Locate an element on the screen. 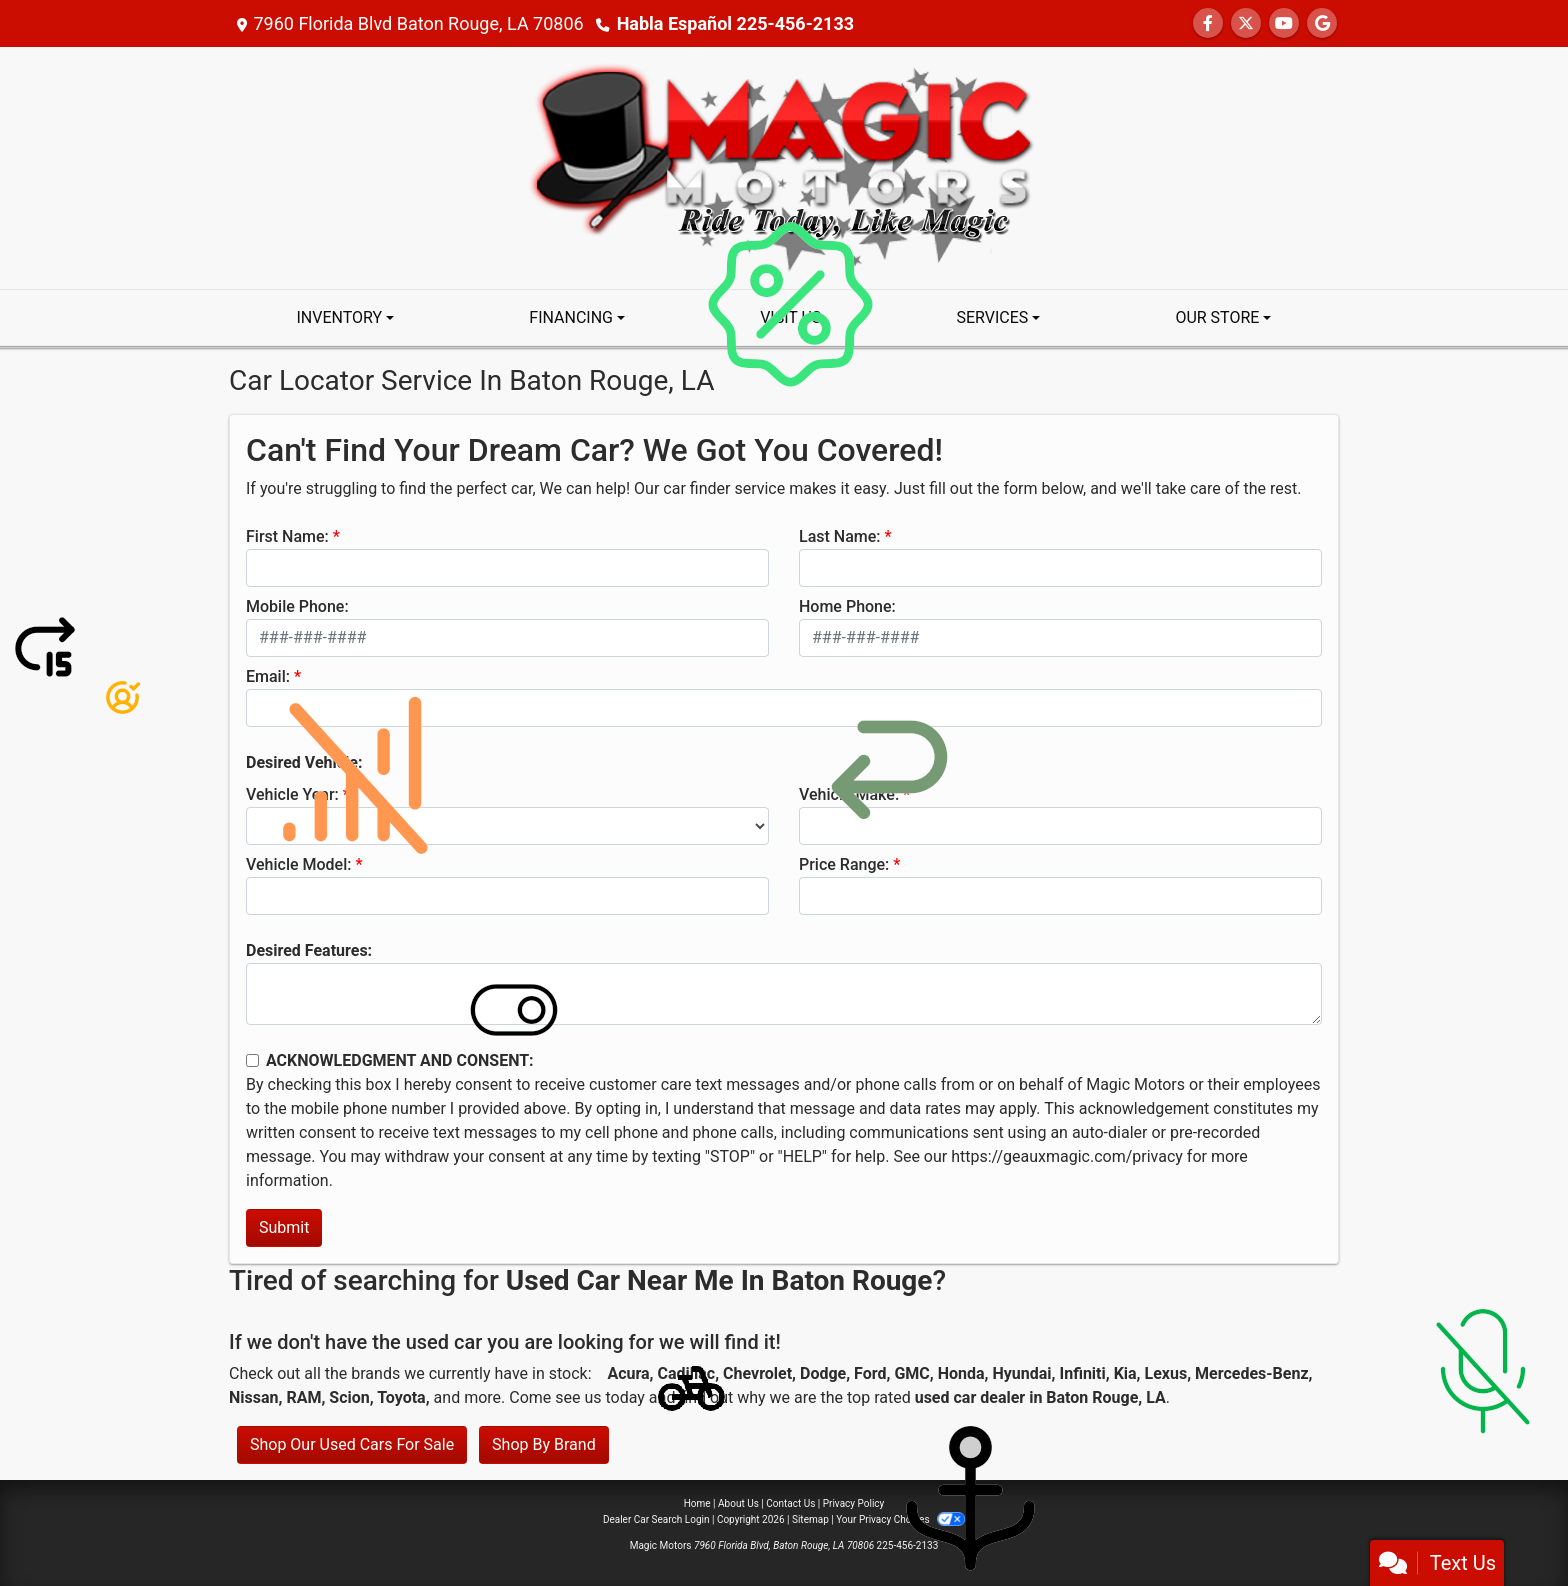 The image size is (1568, 1586). skip forward 15 seconds is located at coordinates (46, 648).